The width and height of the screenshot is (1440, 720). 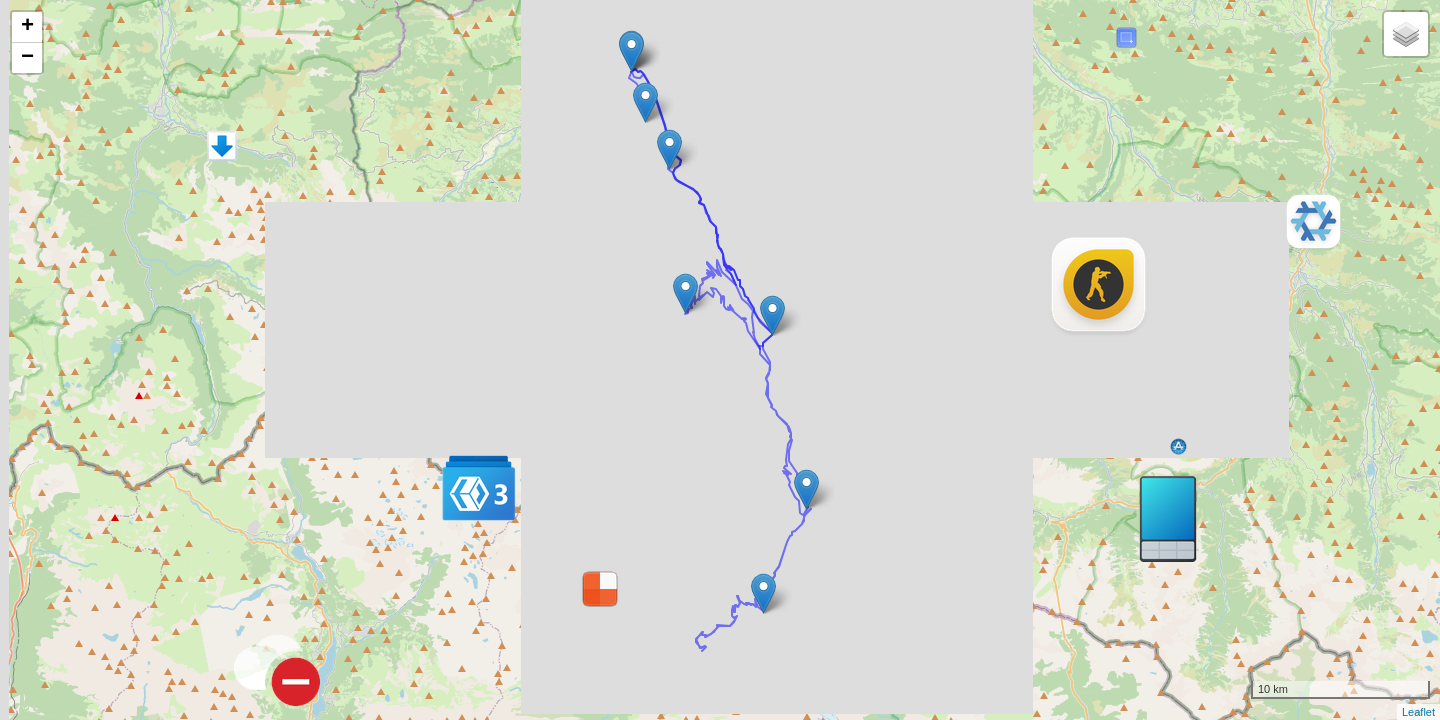 What do you see at coordinates (245, 122) in the screenshot?
I see `indicates a file or item is being downloaded` at bounding box center [245, 122].